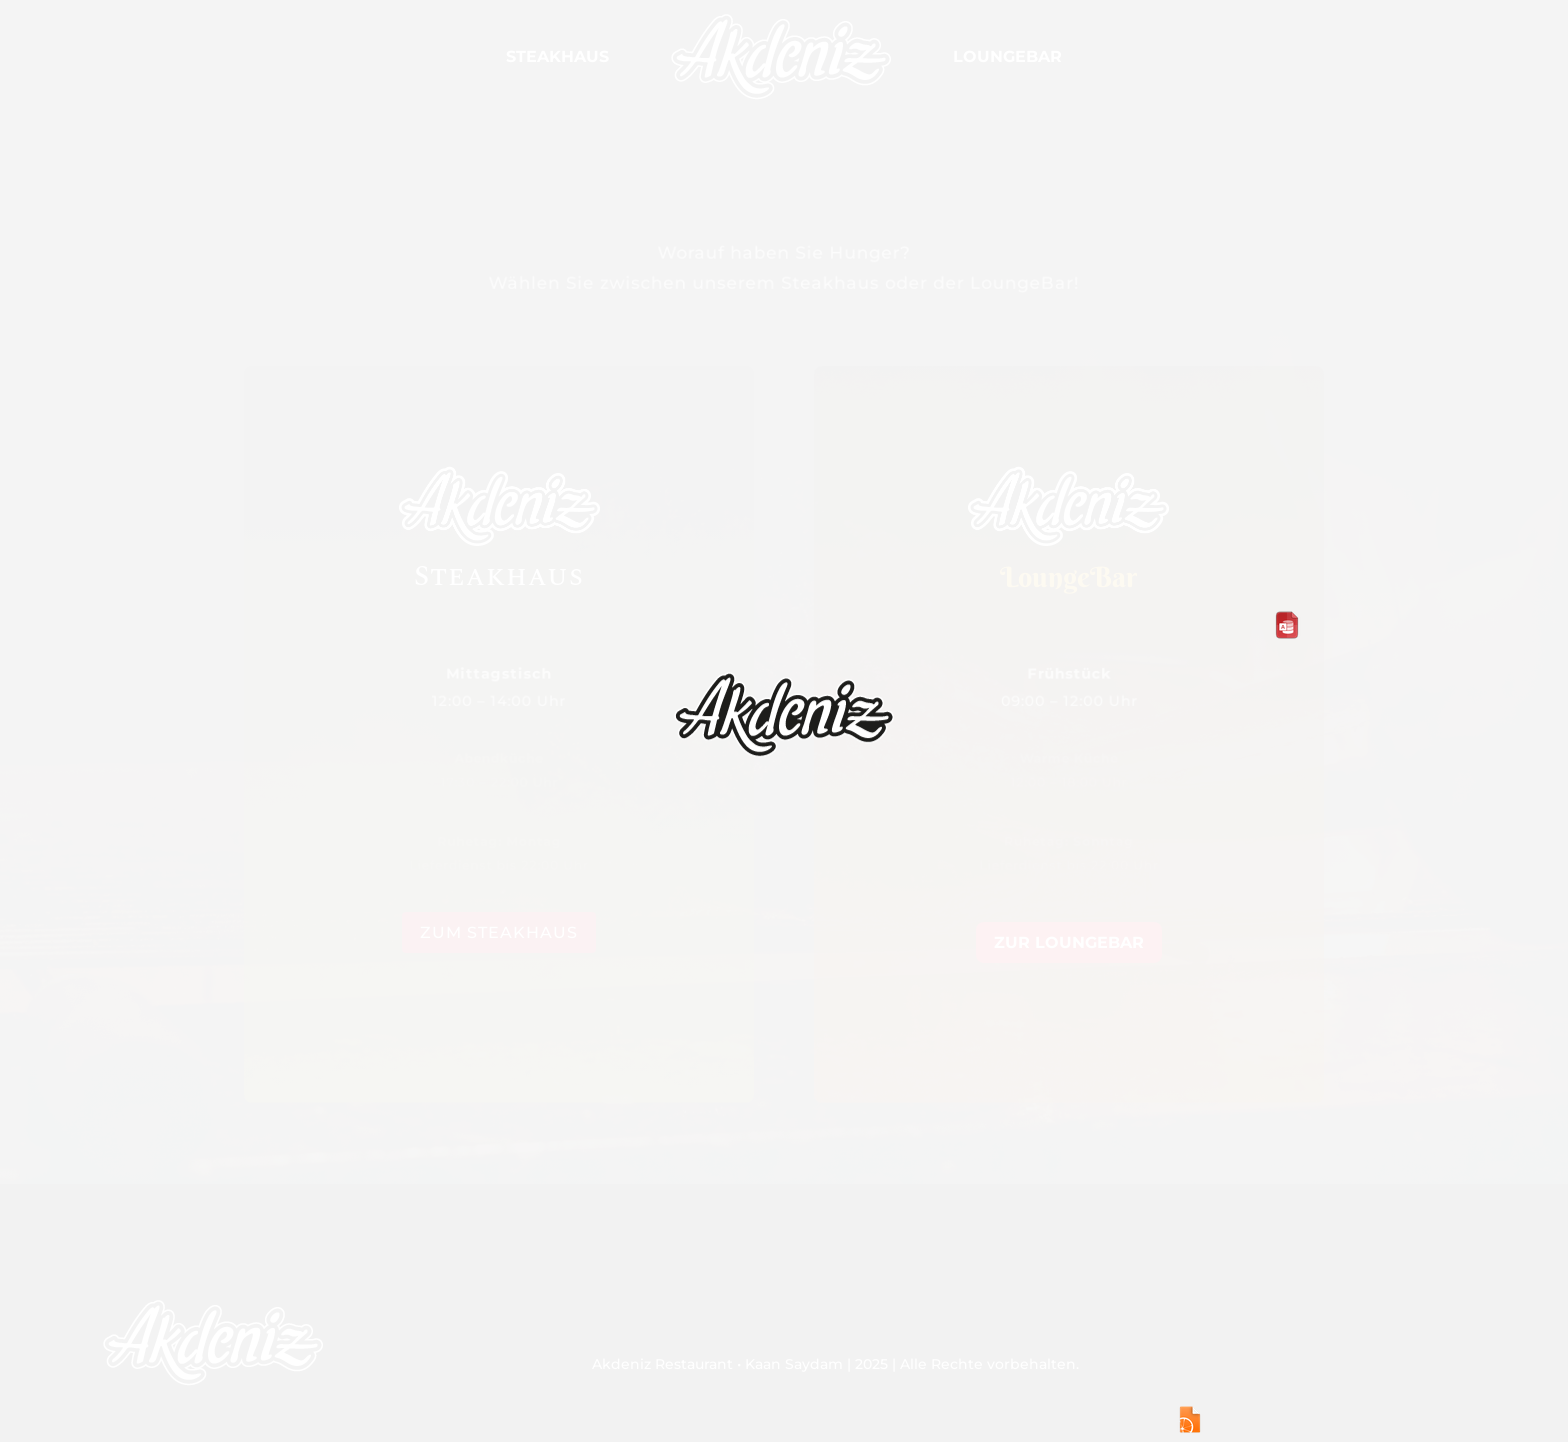 This screenshot has height=1442, width=1568. Describe the element at coordinates (1190, 1420) in the screenshot. I see `a clementine music player file` at that location.